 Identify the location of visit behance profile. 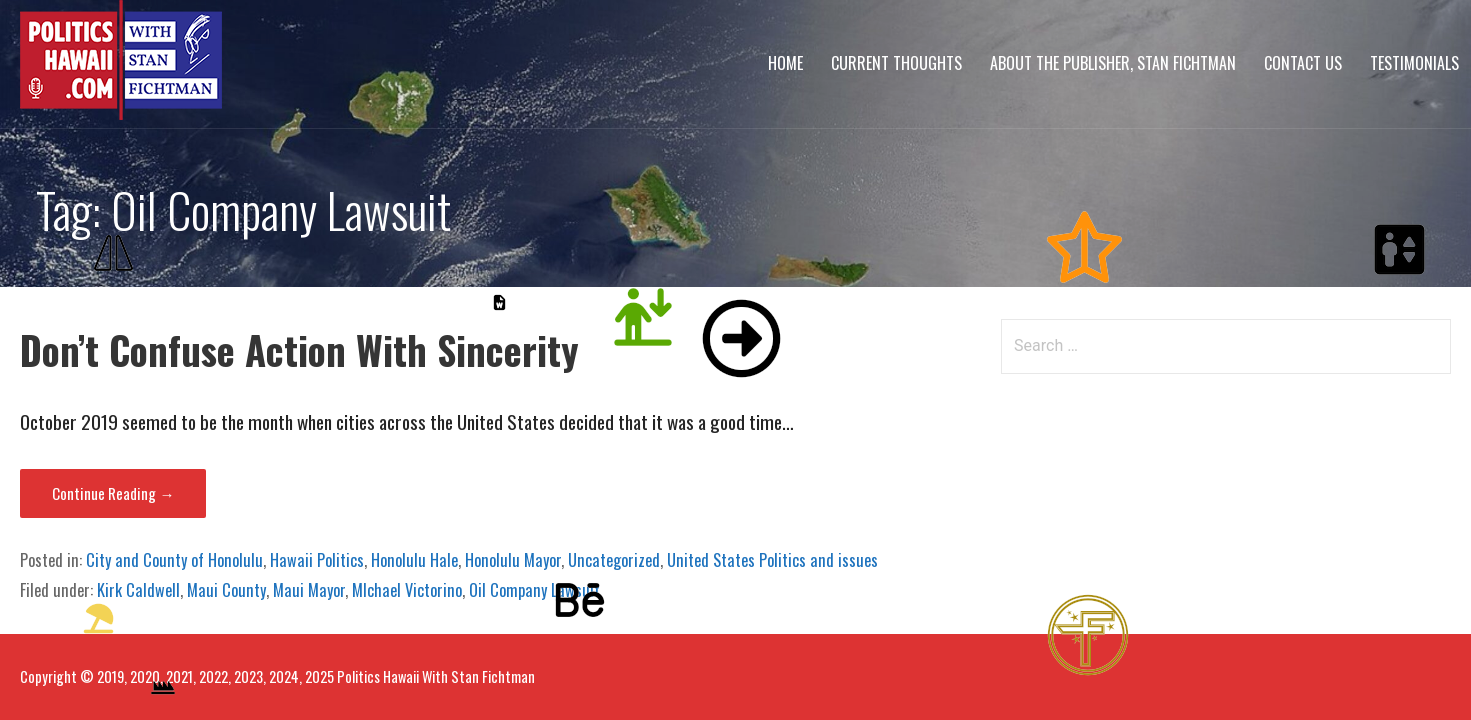
(580, 600).